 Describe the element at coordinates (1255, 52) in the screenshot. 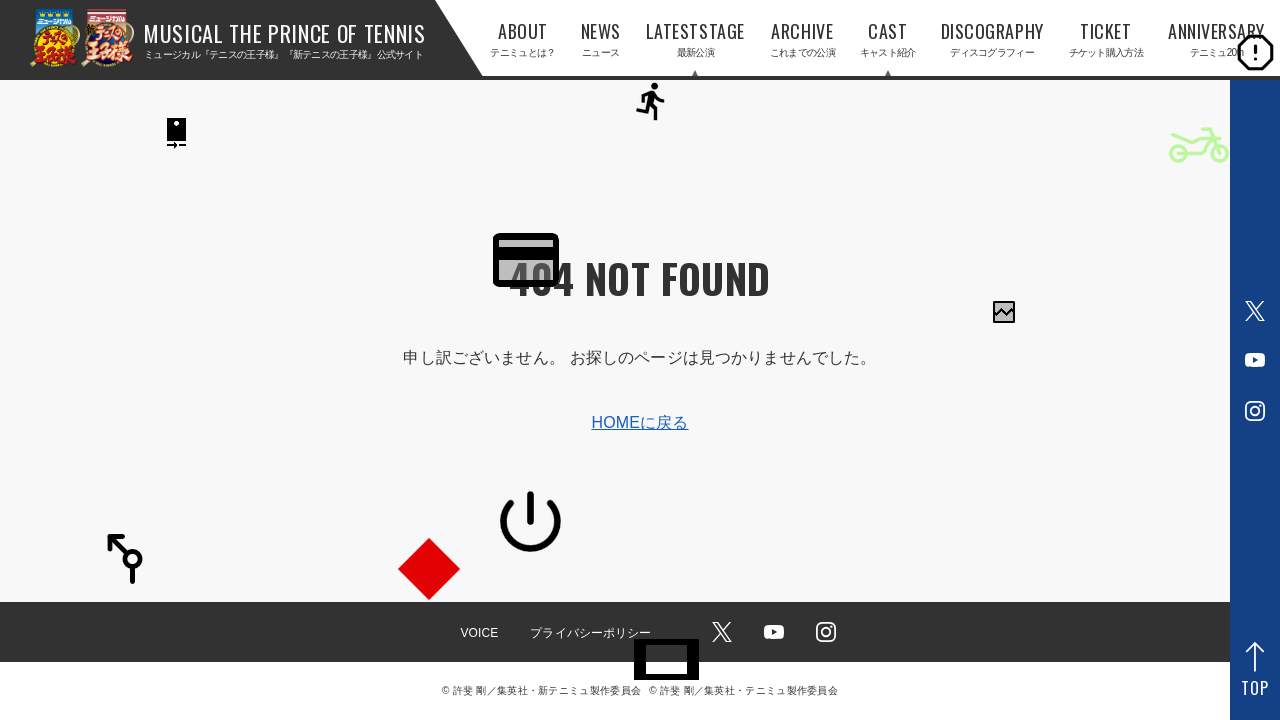

I see `indicates a critical error or warning` at that location.